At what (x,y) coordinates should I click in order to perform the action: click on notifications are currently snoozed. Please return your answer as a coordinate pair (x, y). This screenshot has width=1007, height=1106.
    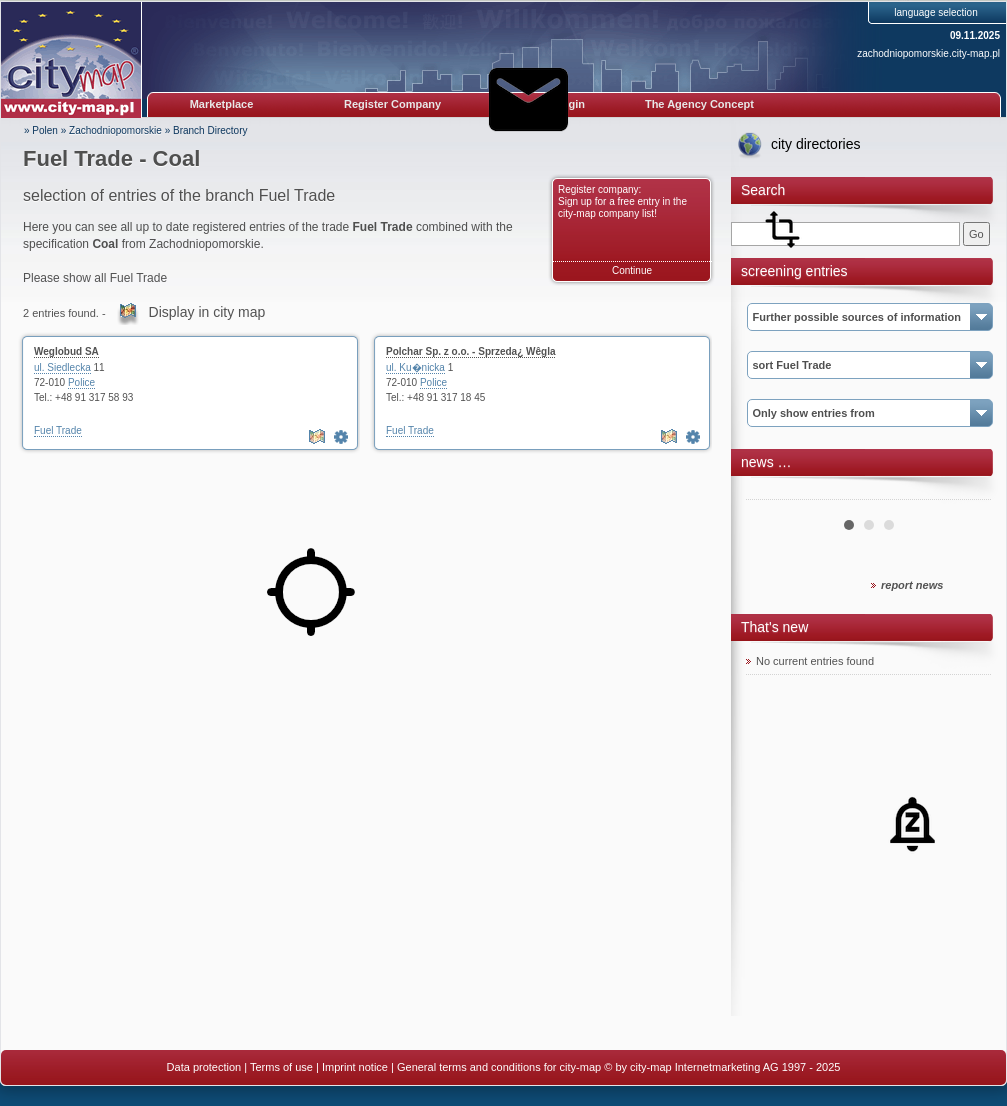
    Looking at the image, I should click on (912, 823).